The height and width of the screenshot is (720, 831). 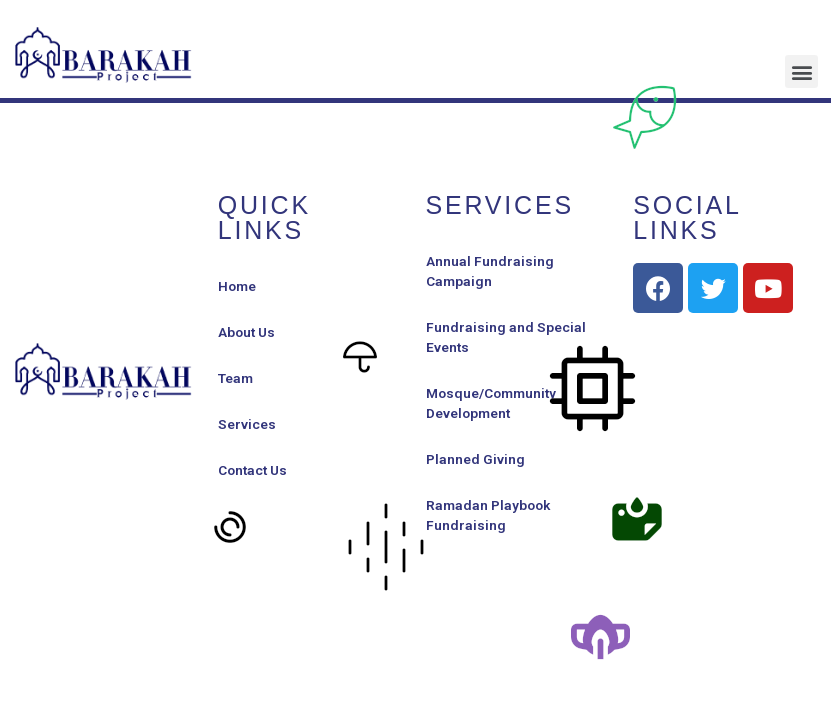 What do you see at coordinates (648, 114) in the screenshot?
I see `browse seafood or fish-related content` at bounding box center [648, 114].